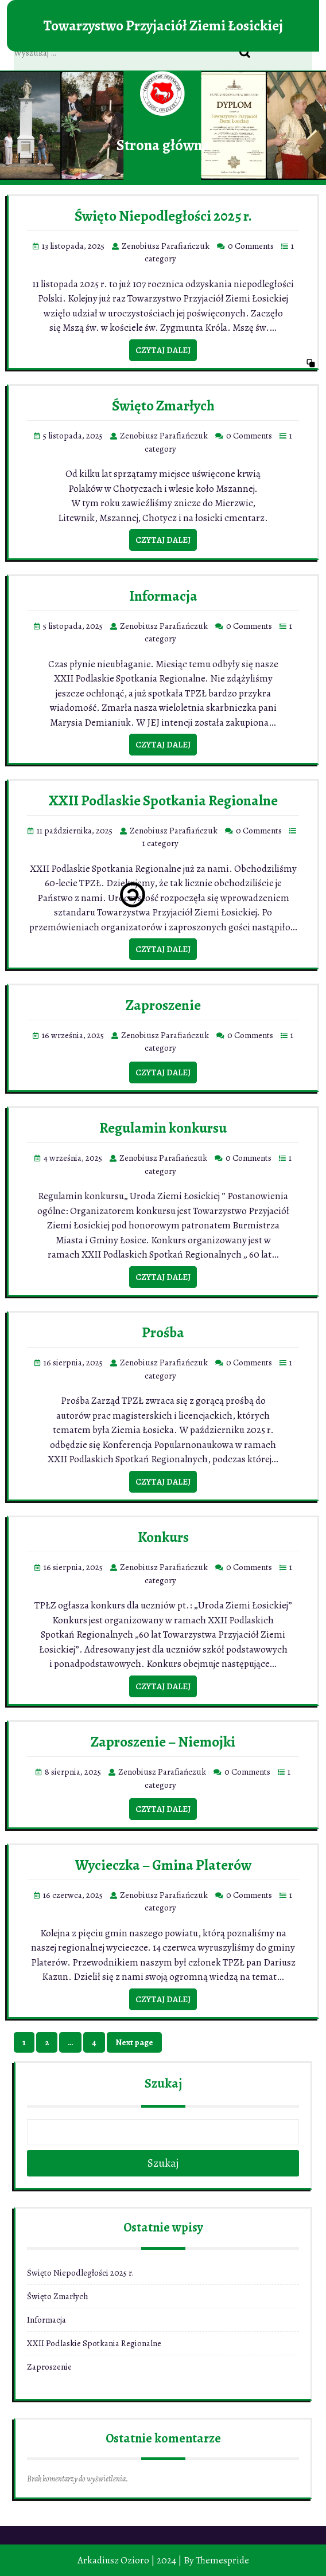 The image size is (326, 2576). Describe the element at coordinates (311, 363) in the screenshot. I see `copy to clipboard` at that location.